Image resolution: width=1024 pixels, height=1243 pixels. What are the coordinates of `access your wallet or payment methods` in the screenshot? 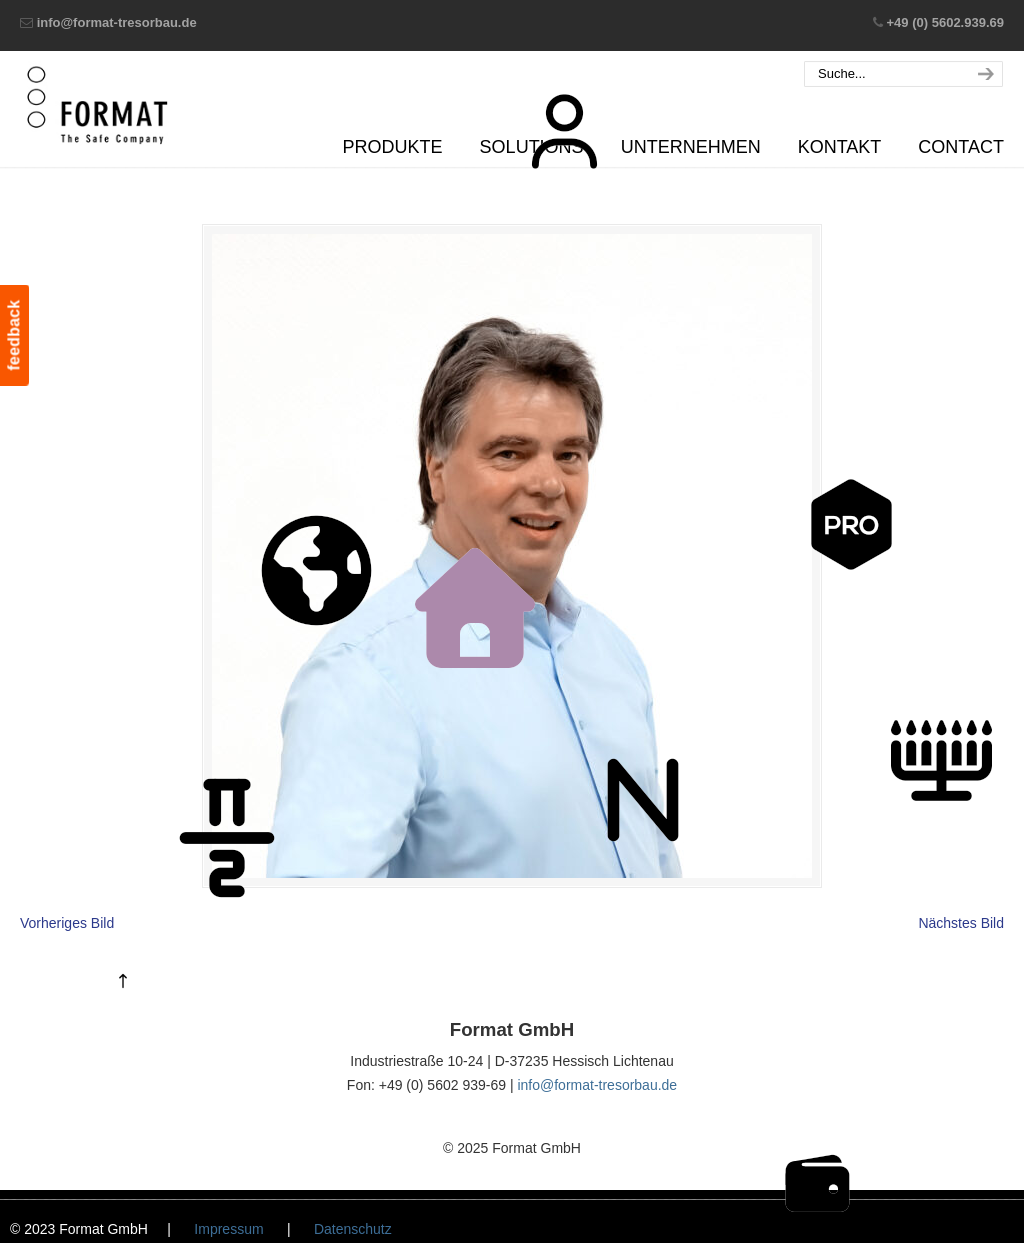 It's located at (817, 1184).